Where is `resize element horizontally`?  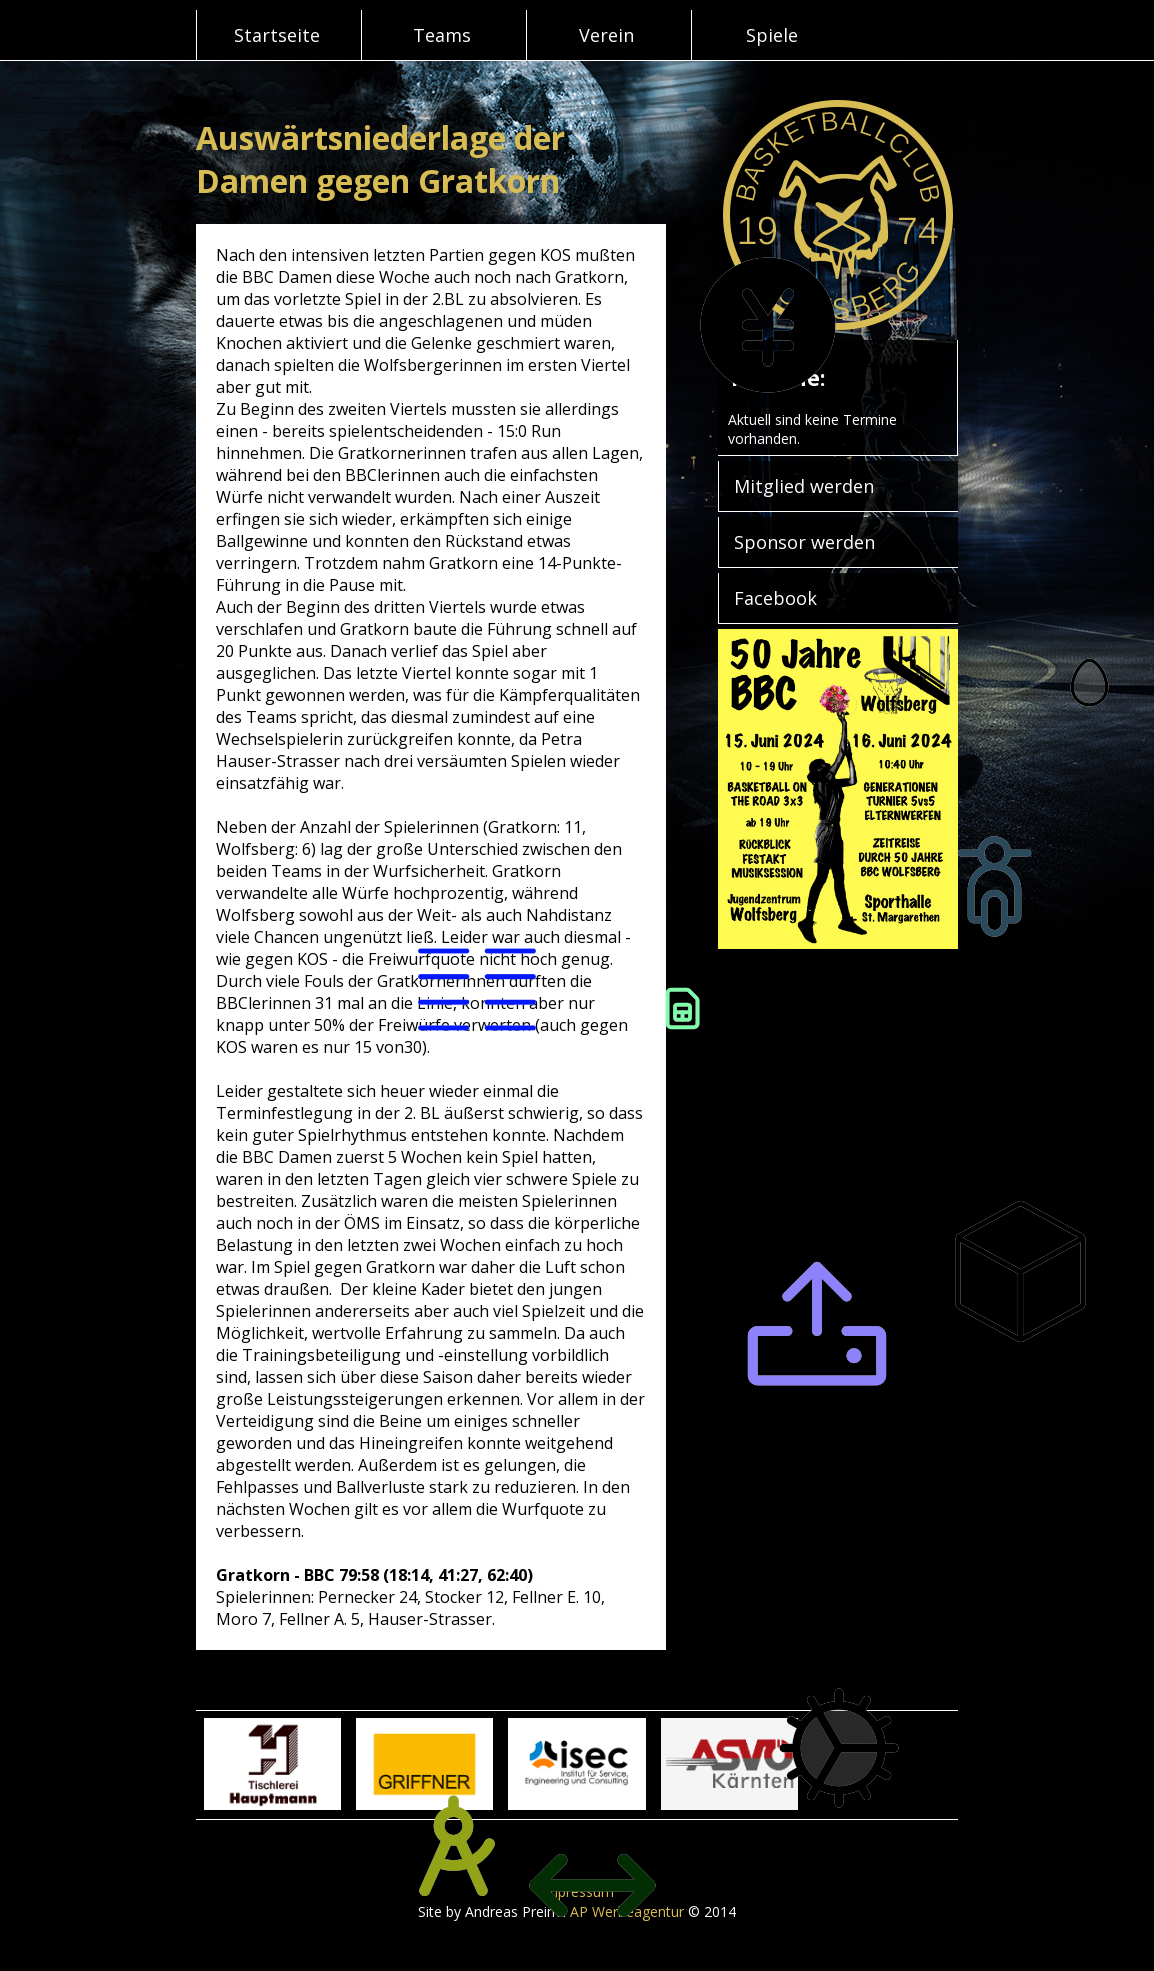
resize element horizontally is located at coordinates (592, 1885).